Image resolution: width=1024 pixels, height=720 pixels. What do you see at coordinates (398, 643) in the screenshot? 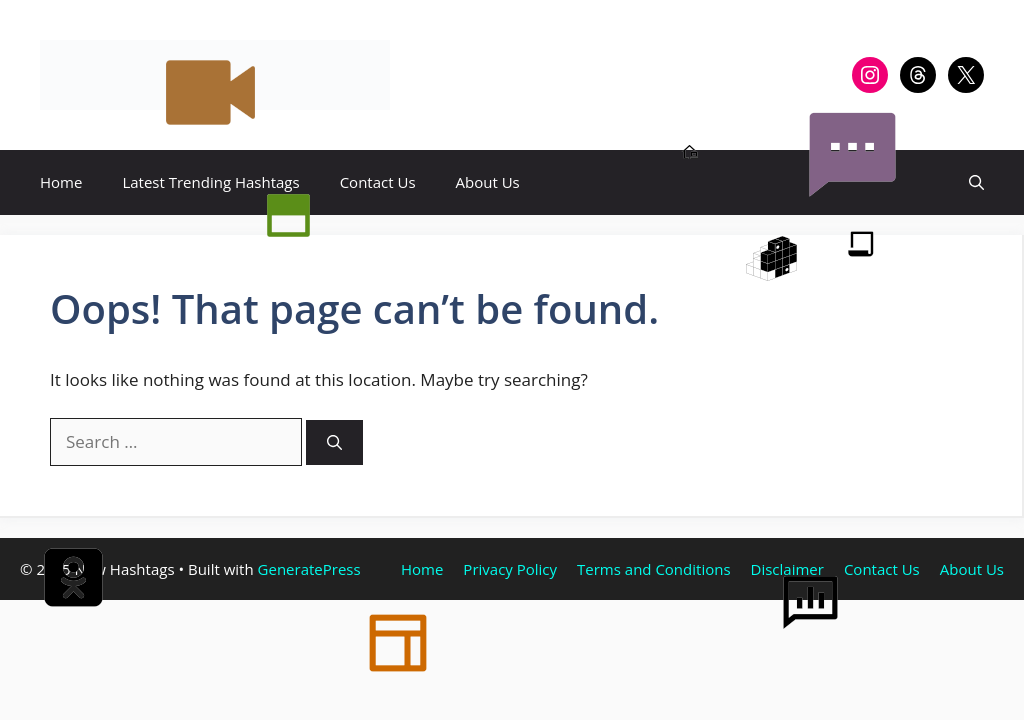
I see `change page layout options` at bounding box center [398, 643].